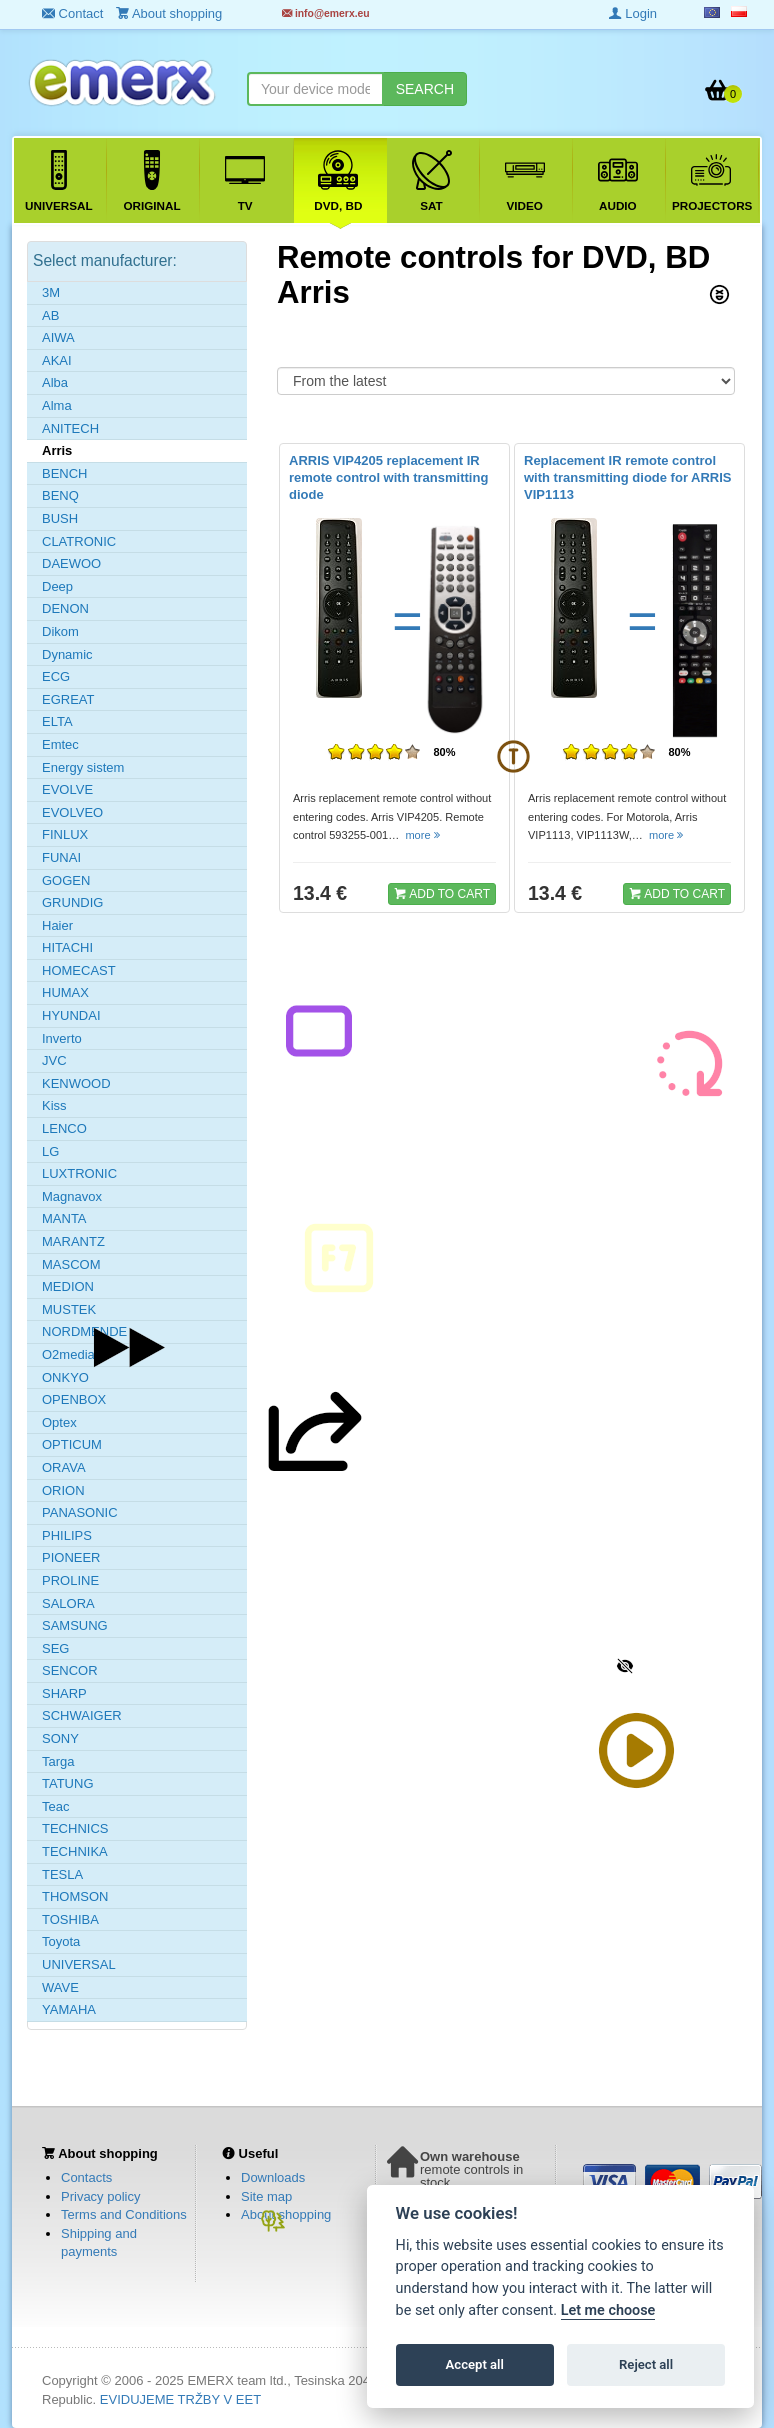 This screenshot has width=774, height=2428. Describe the element at coordinates (319, 1031) in the screenshot. I see `switch to landscape orientation` at that location.